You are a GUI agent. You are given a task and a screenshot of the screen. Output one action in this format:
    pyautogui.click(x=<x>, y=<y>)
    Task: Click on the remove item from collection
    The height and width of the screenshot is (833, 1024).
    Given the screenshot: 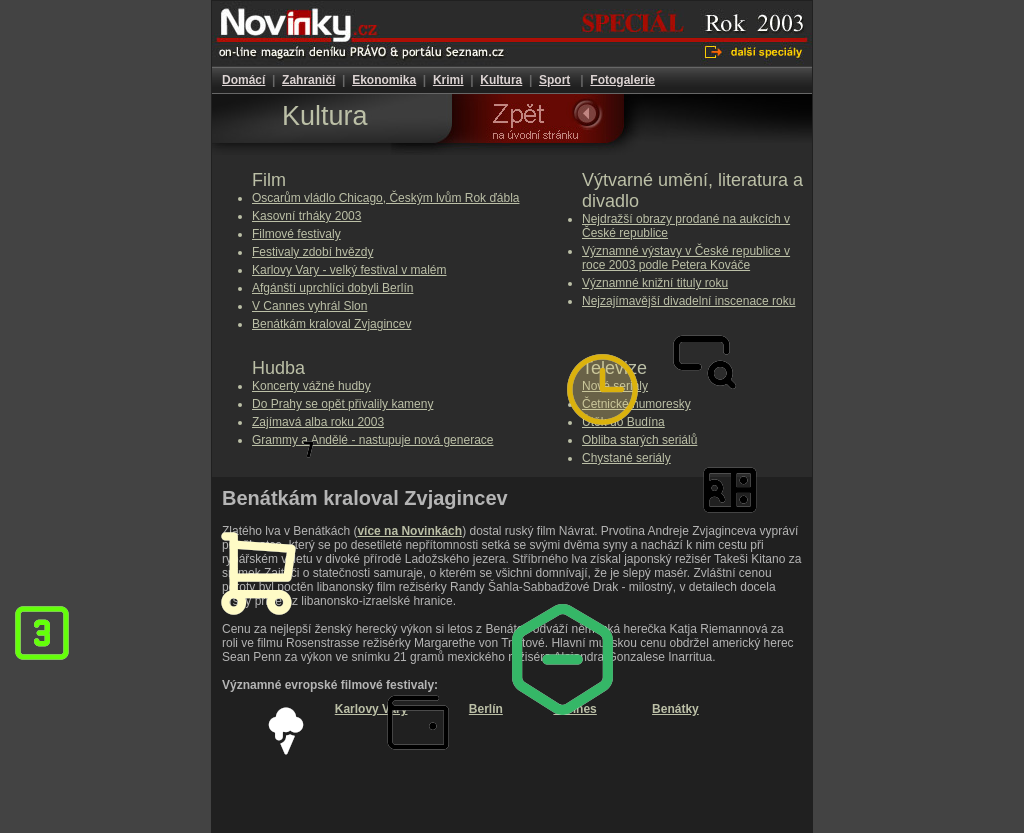 What is the action you would take?
    pyautogui.click(x=562, y=659)
    